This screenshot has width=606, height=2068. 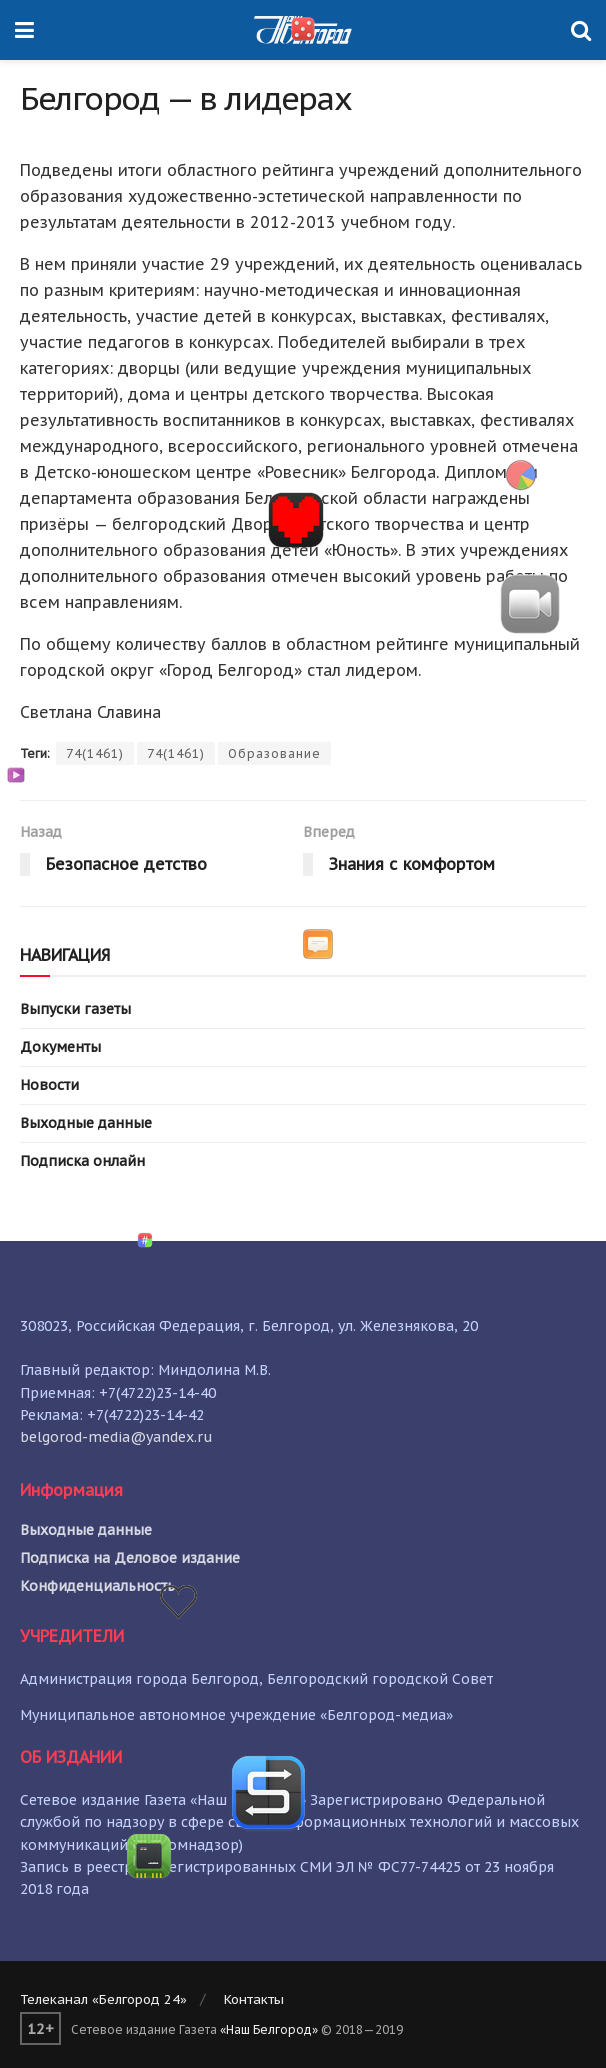 What do you see at coordinates (145, 1240) in the screenshot?
I see `open gtkhash checksum verification tool` at bounding box center [145, 1240].